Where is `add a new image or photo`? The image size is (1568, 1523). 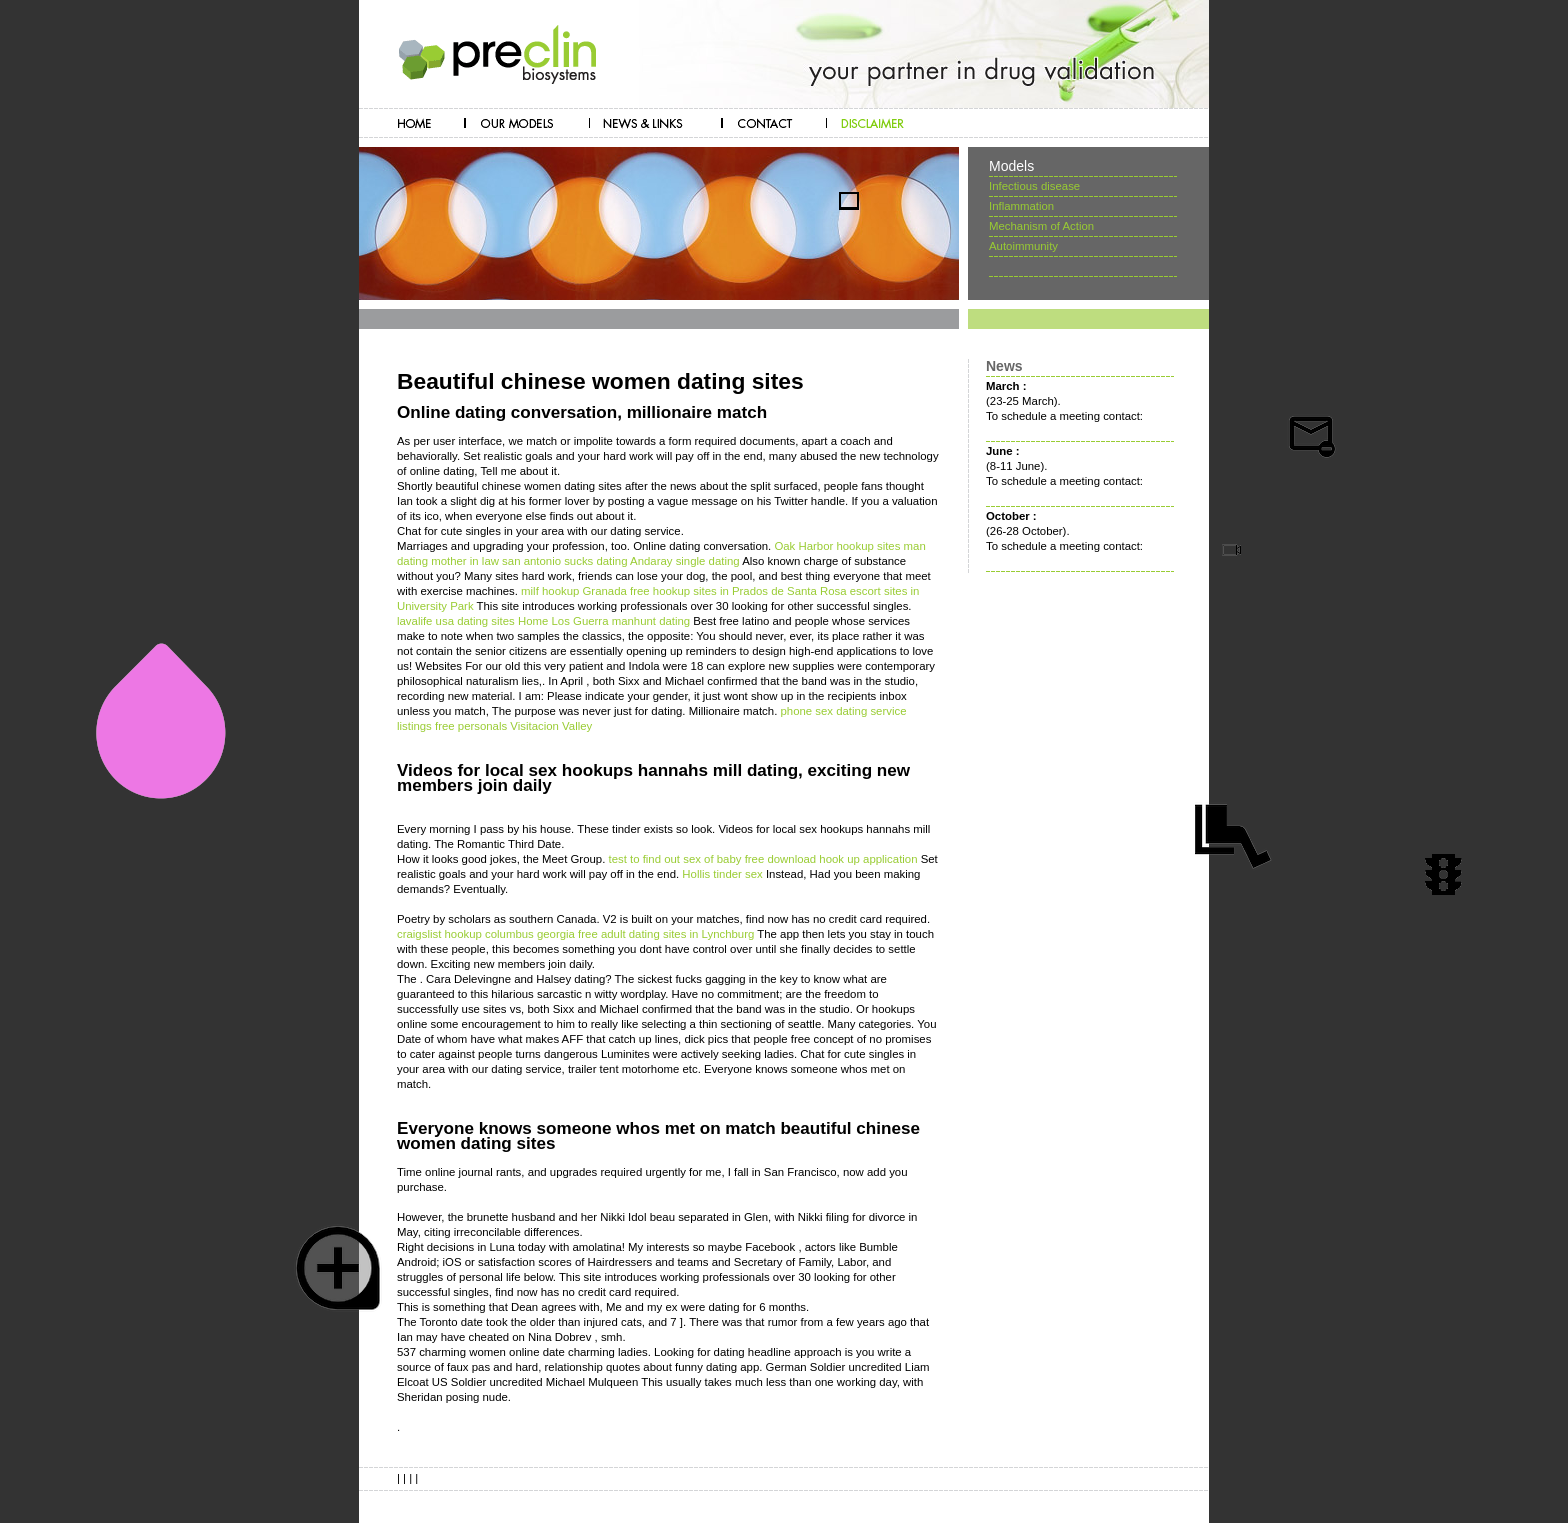
add a new image or photo is located at coordinates (338, 1268).